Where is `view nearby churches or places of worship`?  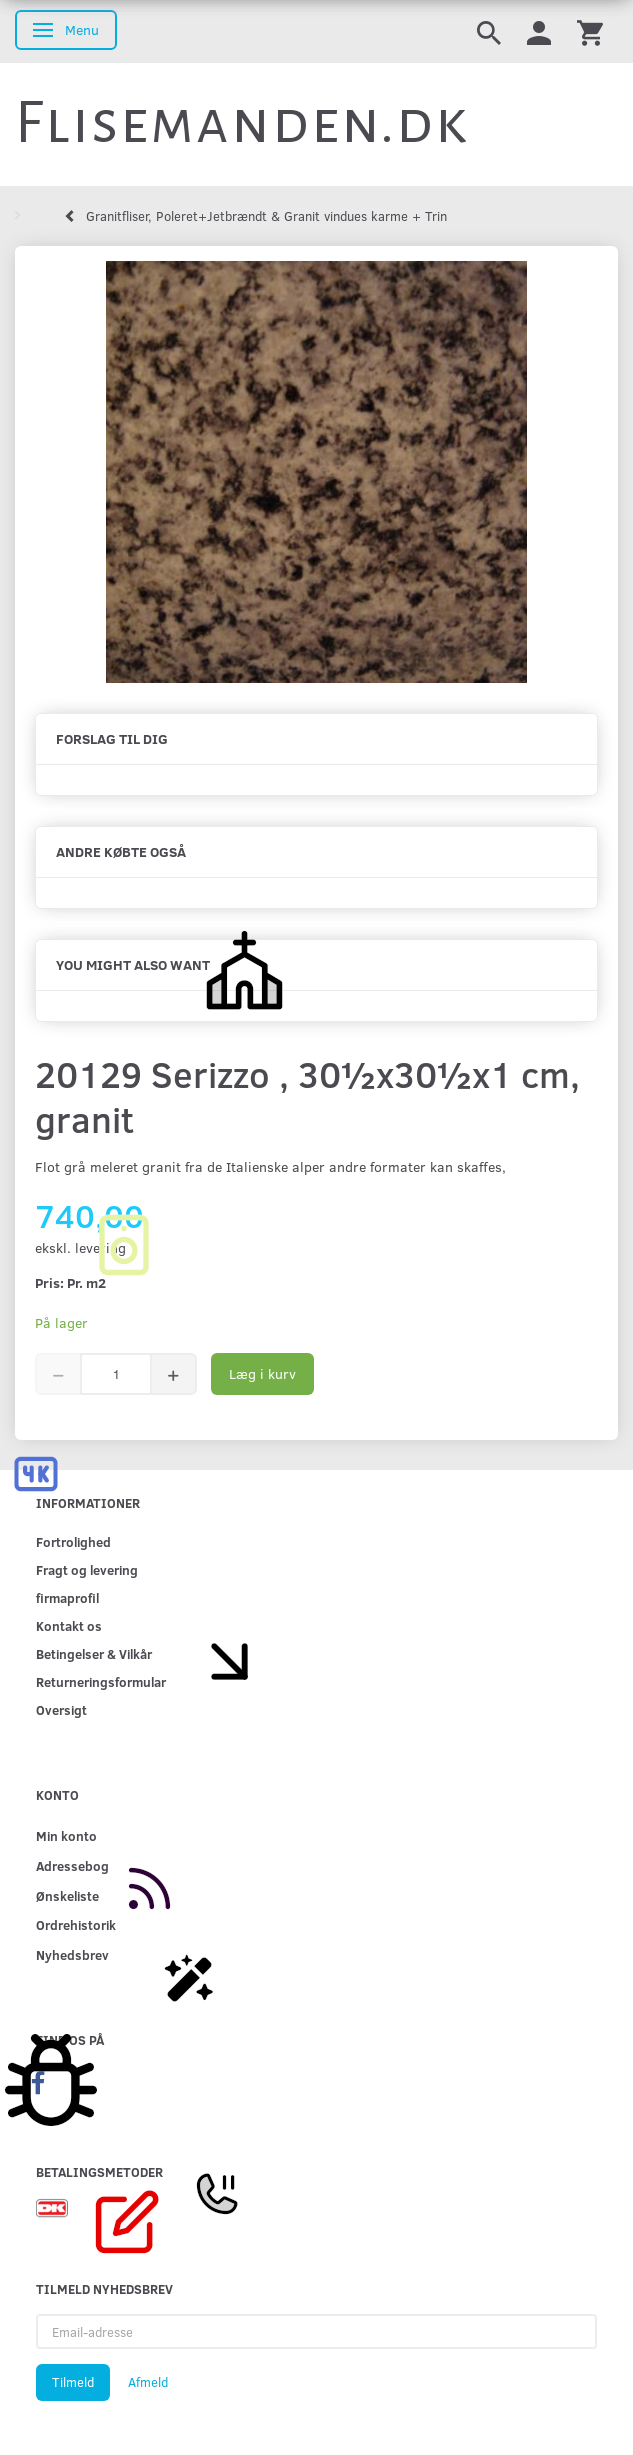 view nearby churches or places of worship is located at coordinates (244, 974).